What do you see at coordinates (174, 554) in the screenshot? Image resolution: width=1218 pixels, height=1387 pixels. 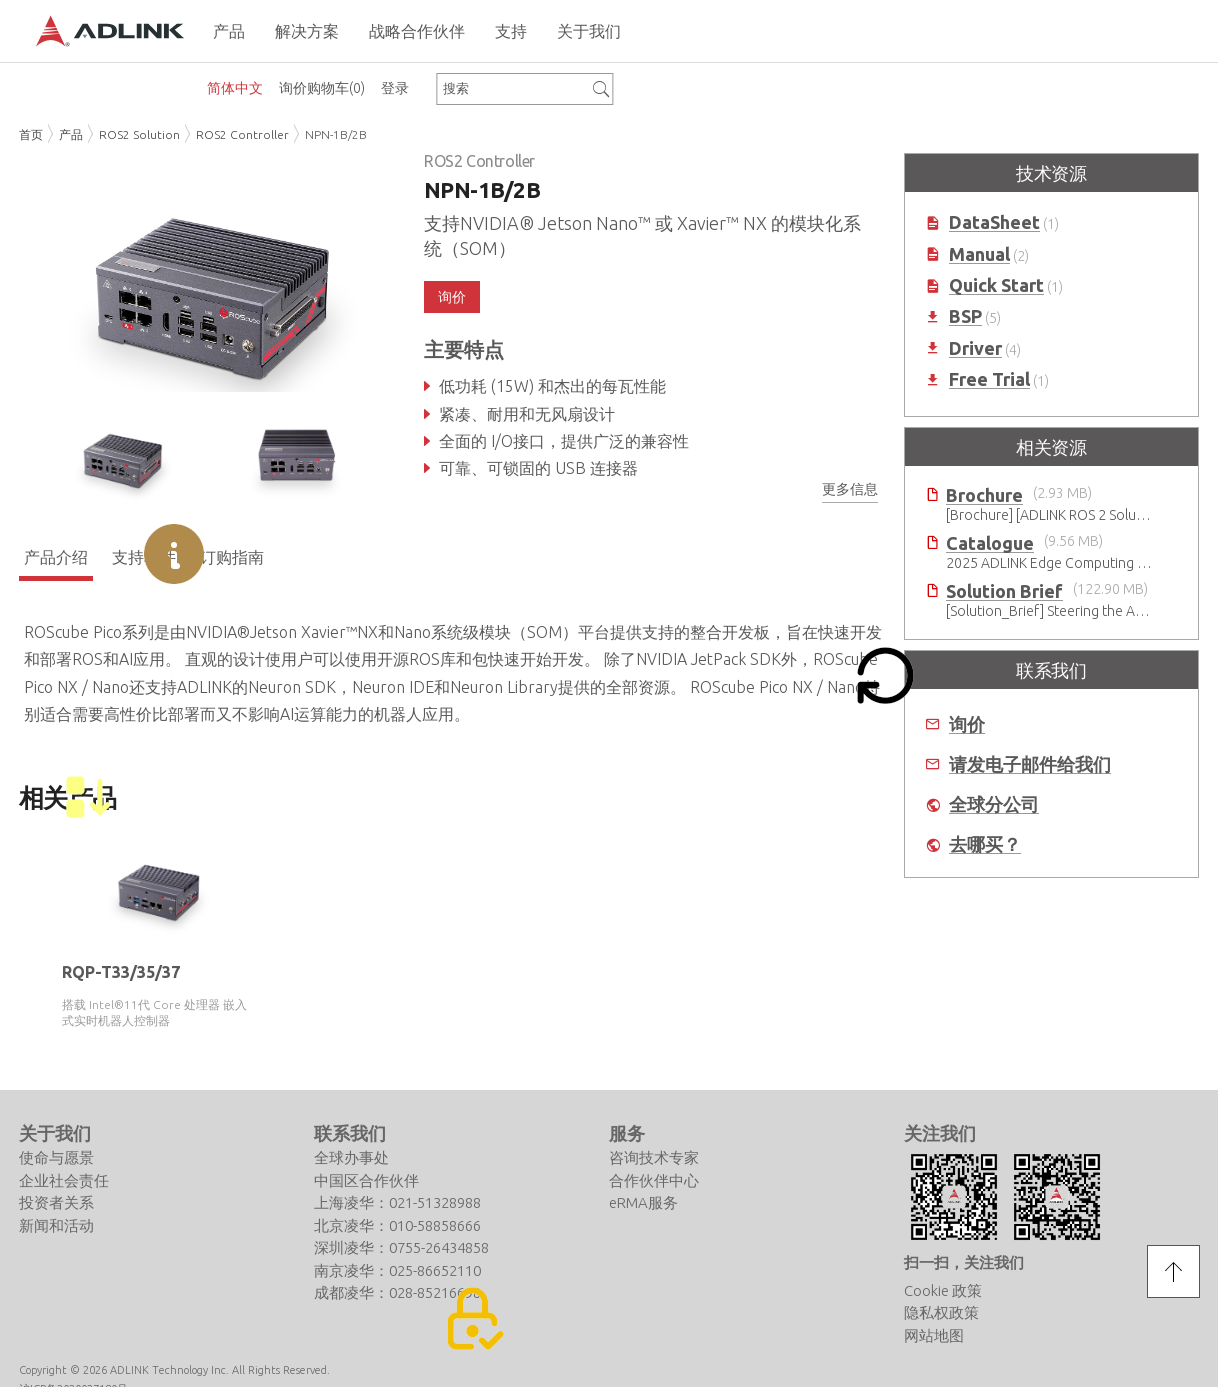 I see `view more information or details` at bounding box center [174, 554].